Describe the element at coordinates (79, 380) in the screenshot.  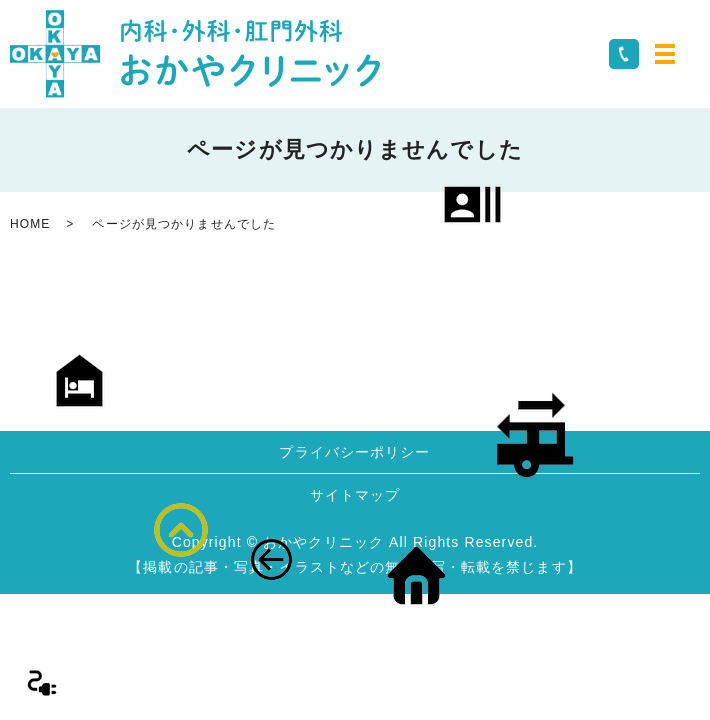
I see `find nearby overnight shelters` at that location.